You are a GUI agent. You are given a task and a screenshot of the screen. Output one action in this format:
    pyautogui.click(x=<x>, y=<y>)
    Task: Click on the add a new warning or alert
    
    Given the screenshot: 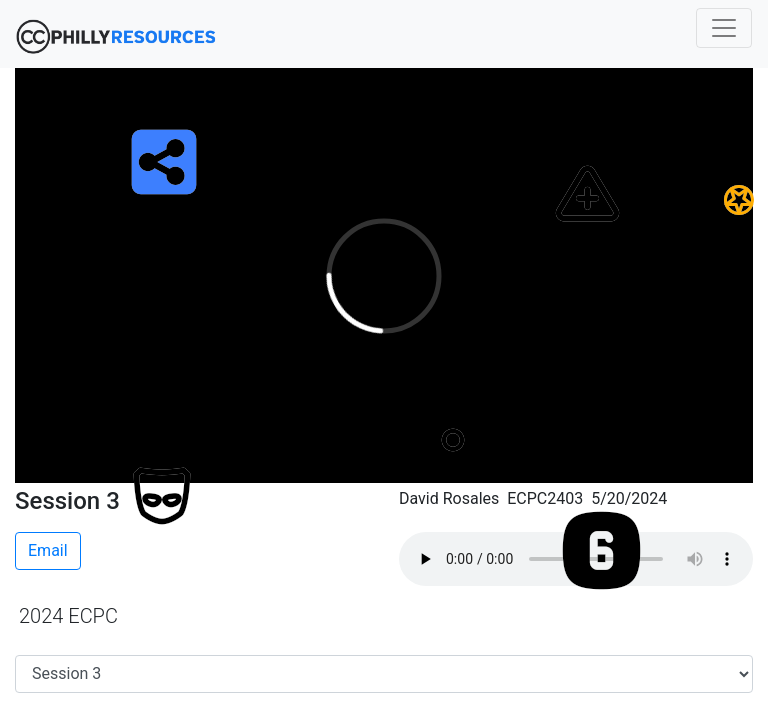 What is the action you would take?
    pyautogui.click(x=587, y=195)
    